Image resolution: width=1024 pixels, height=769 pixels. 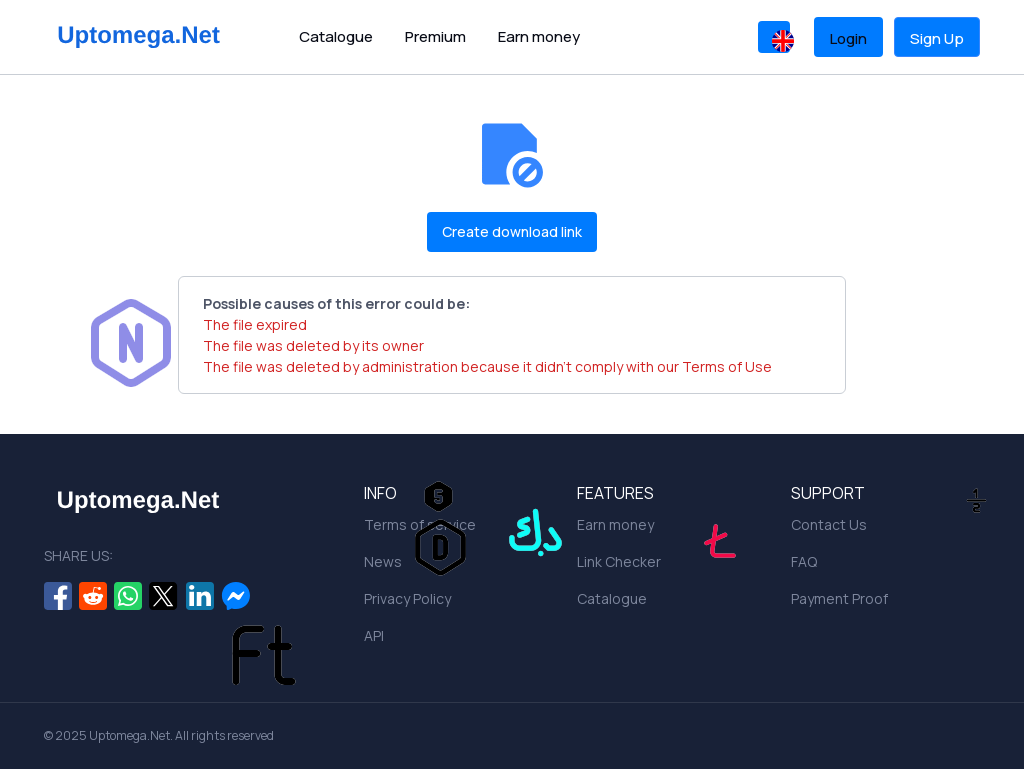 I want to click on insert a fraction into a document or equation, so click(x=976, y=500).